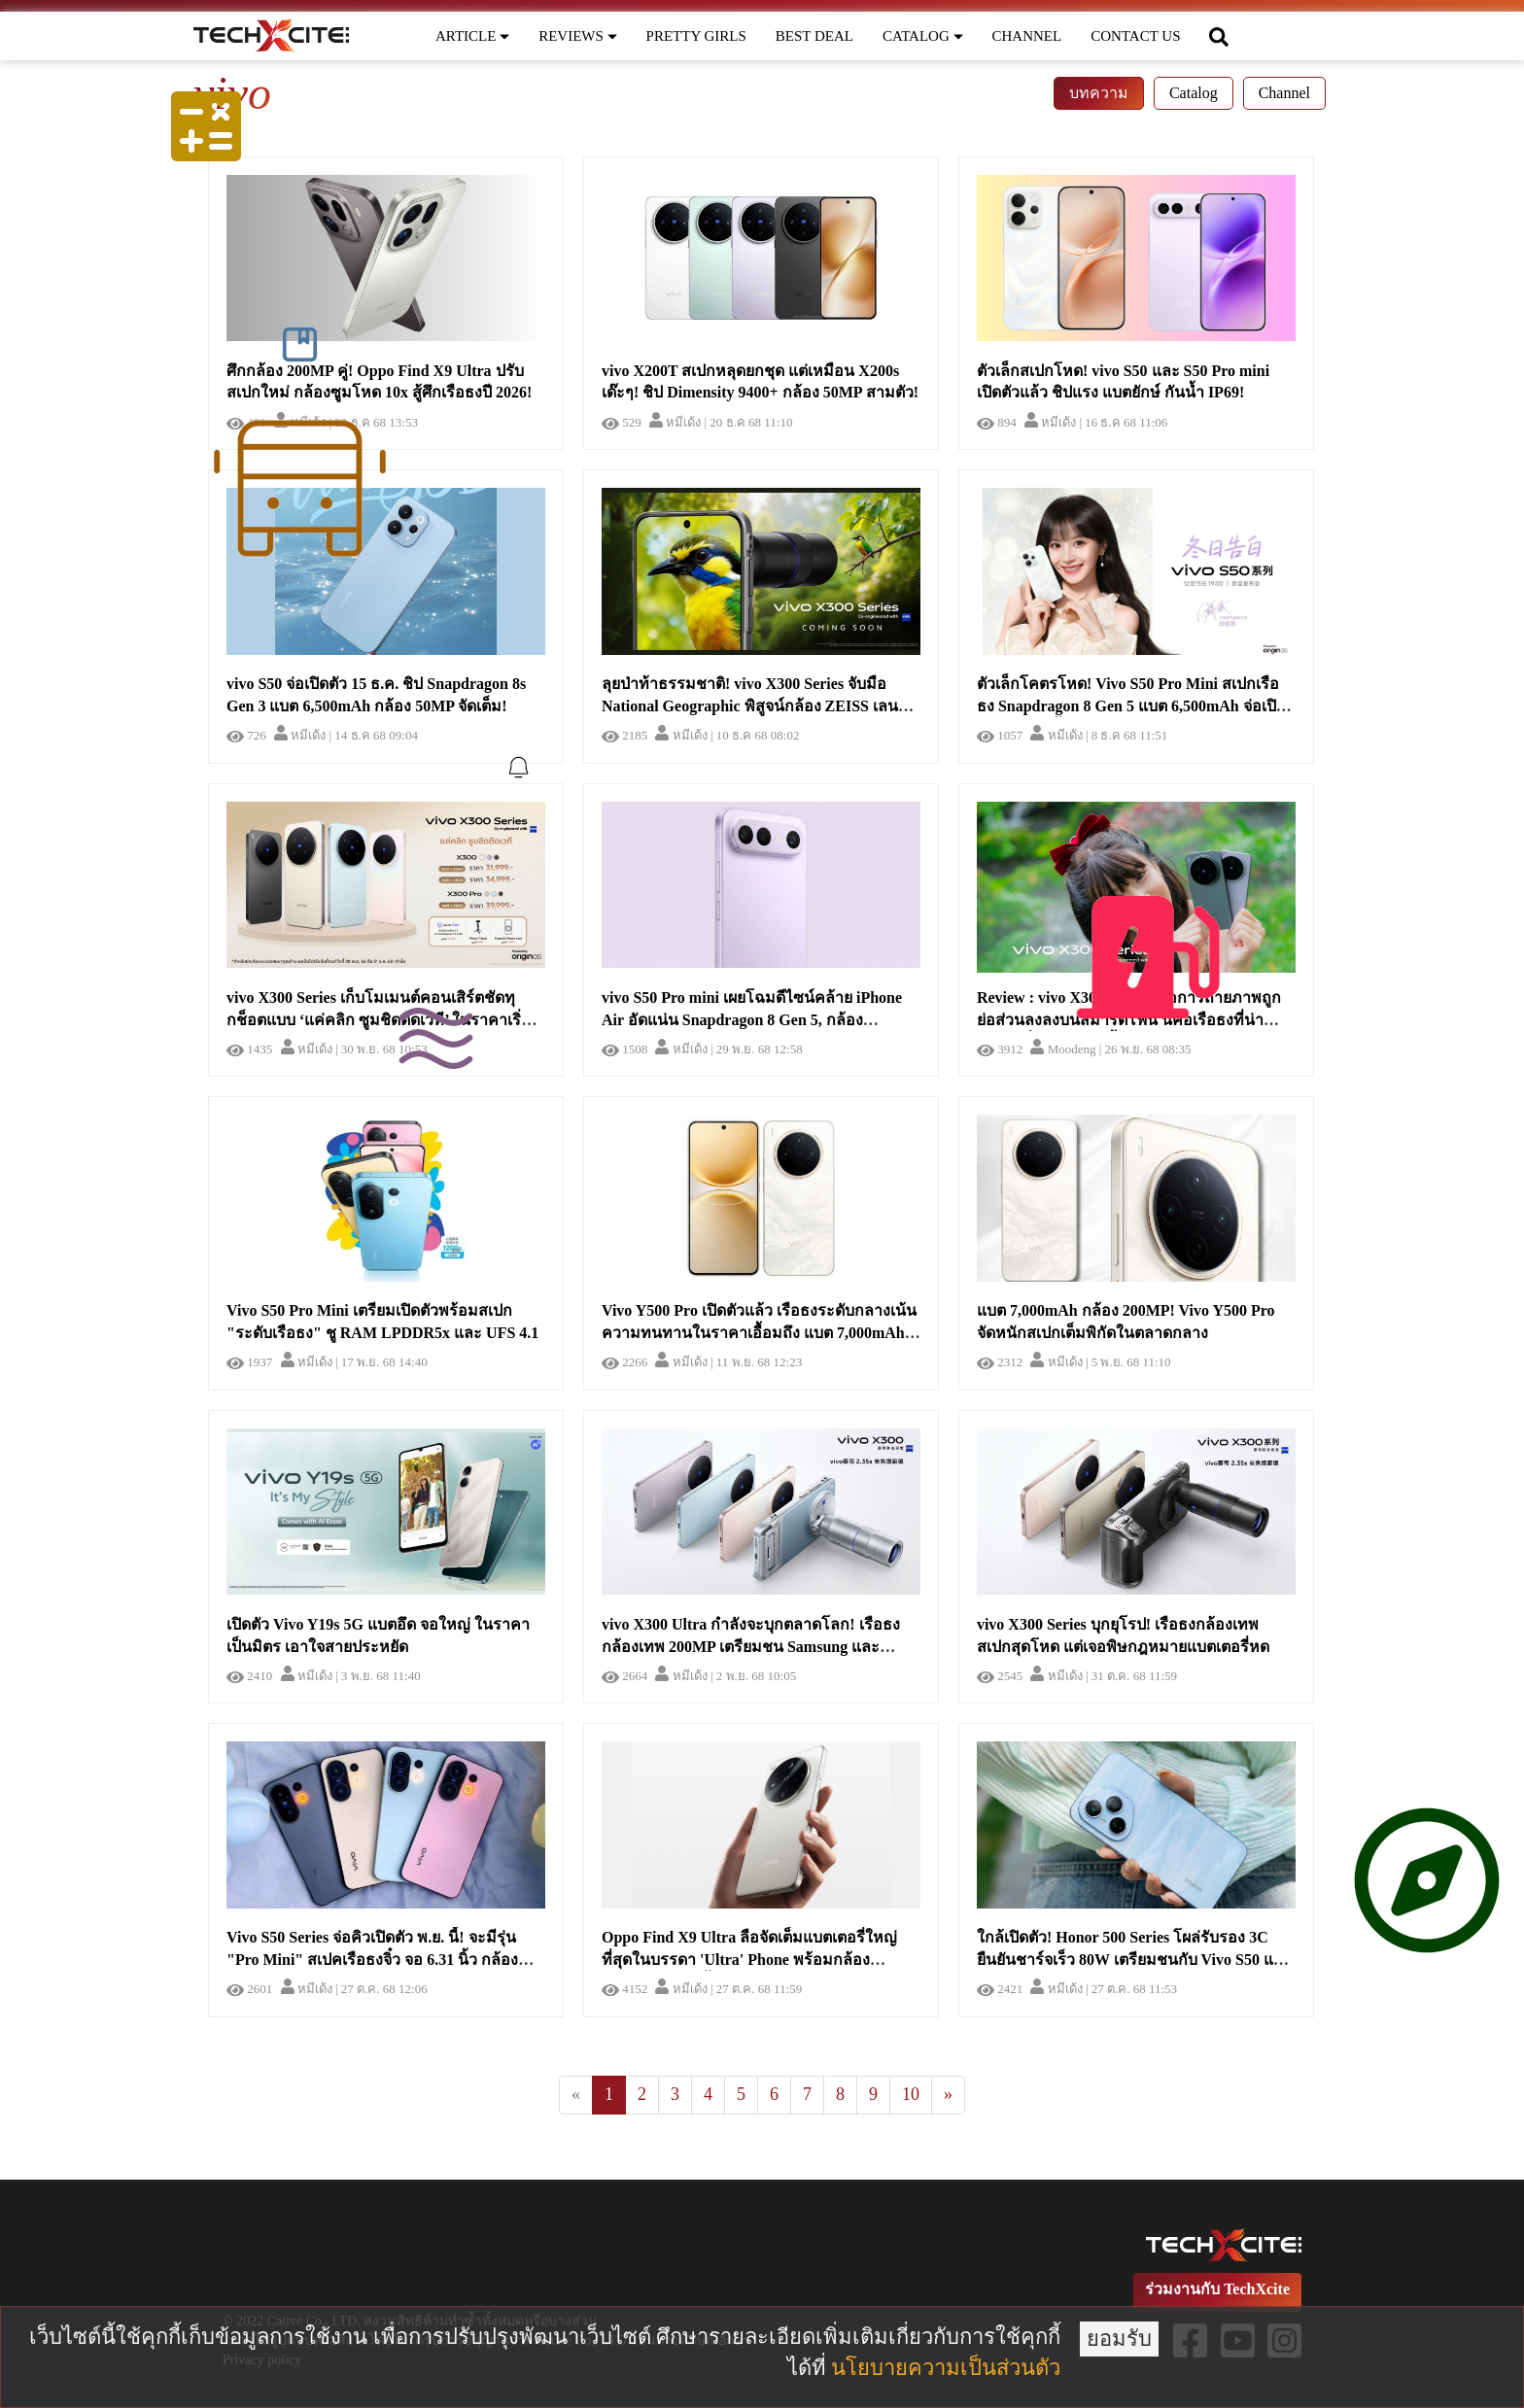 The height and width of the screenshot is (2408, 1524). I want to click on indicates water or aquatic features, so click(435, 1038).